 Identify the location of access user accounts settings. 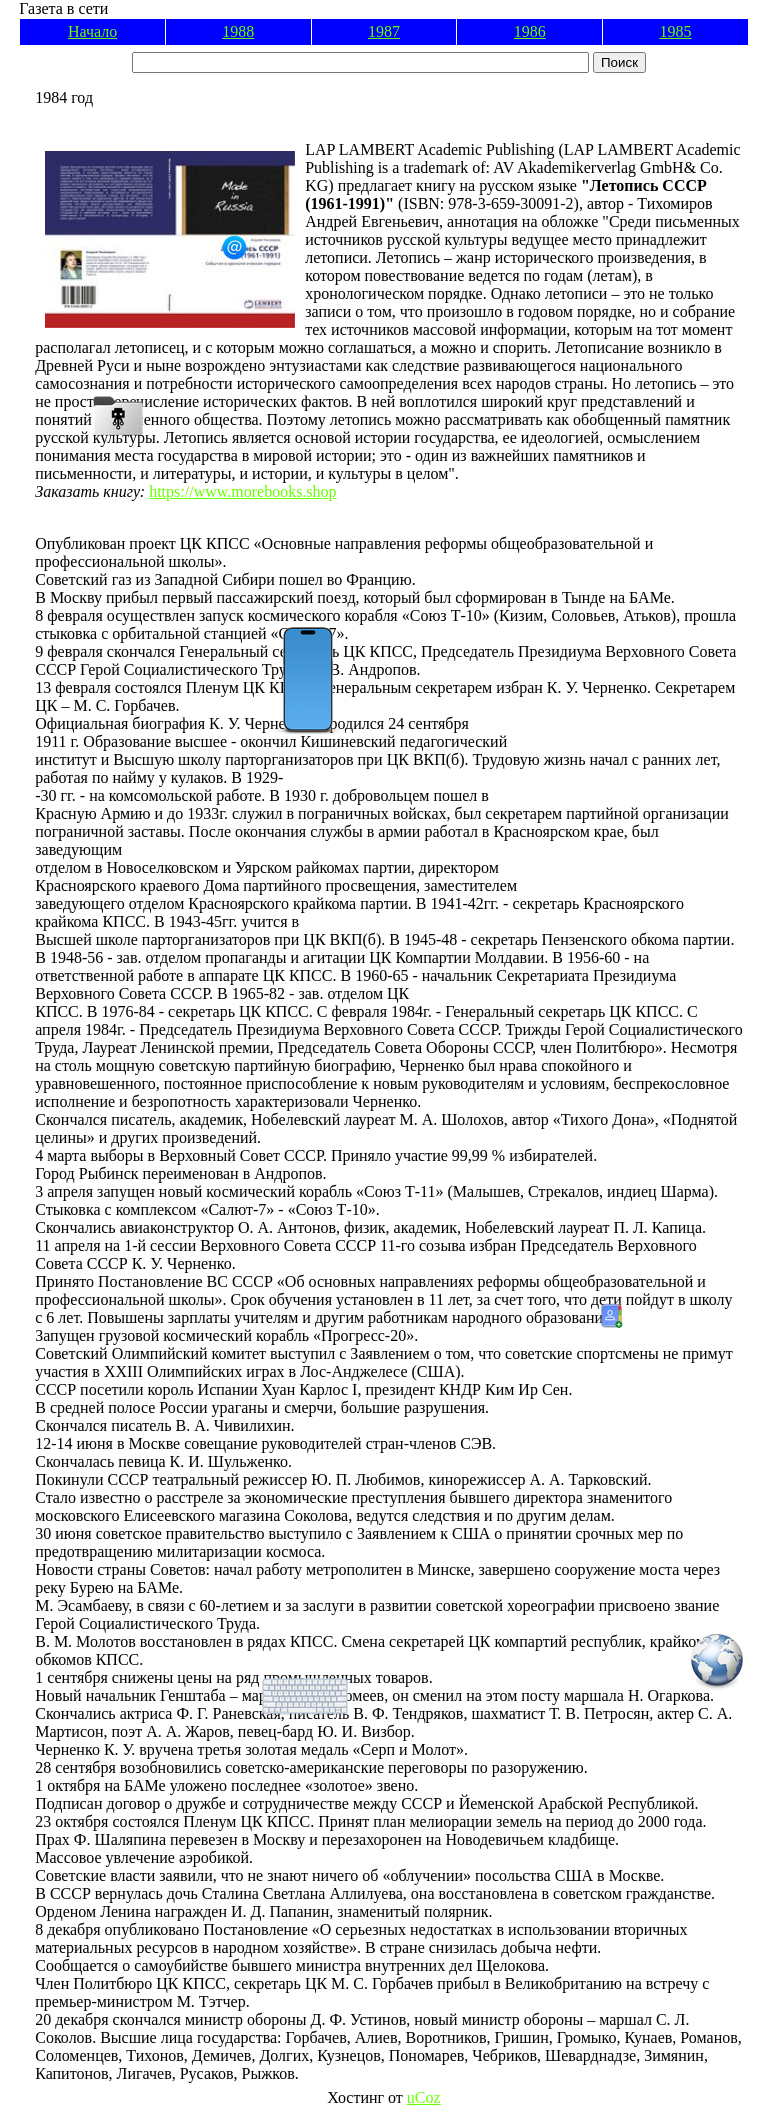
(234, 247).